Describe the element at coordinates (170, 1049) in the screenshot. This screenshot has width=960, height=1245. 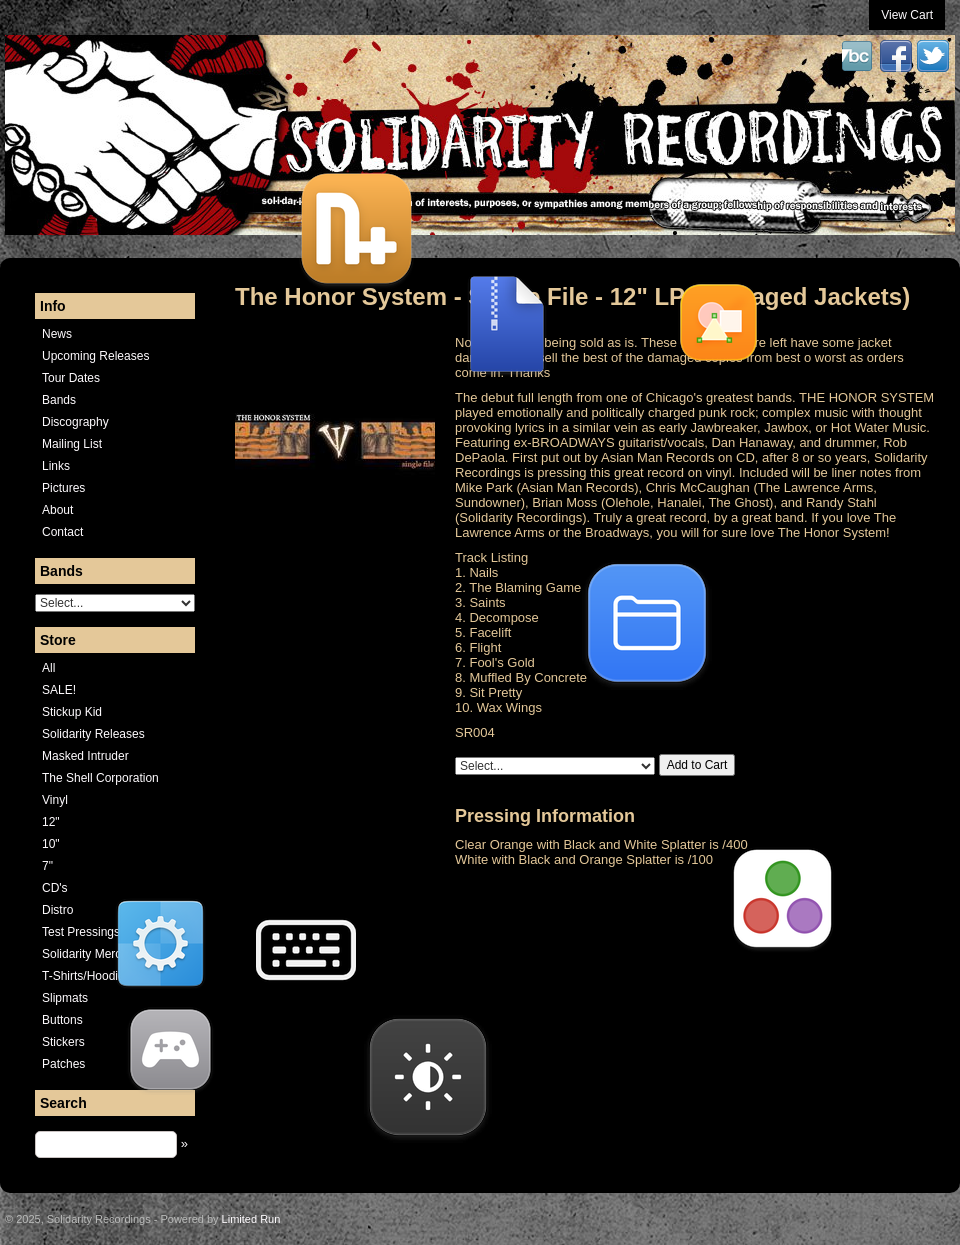
I see `open games folder or category` at that location.